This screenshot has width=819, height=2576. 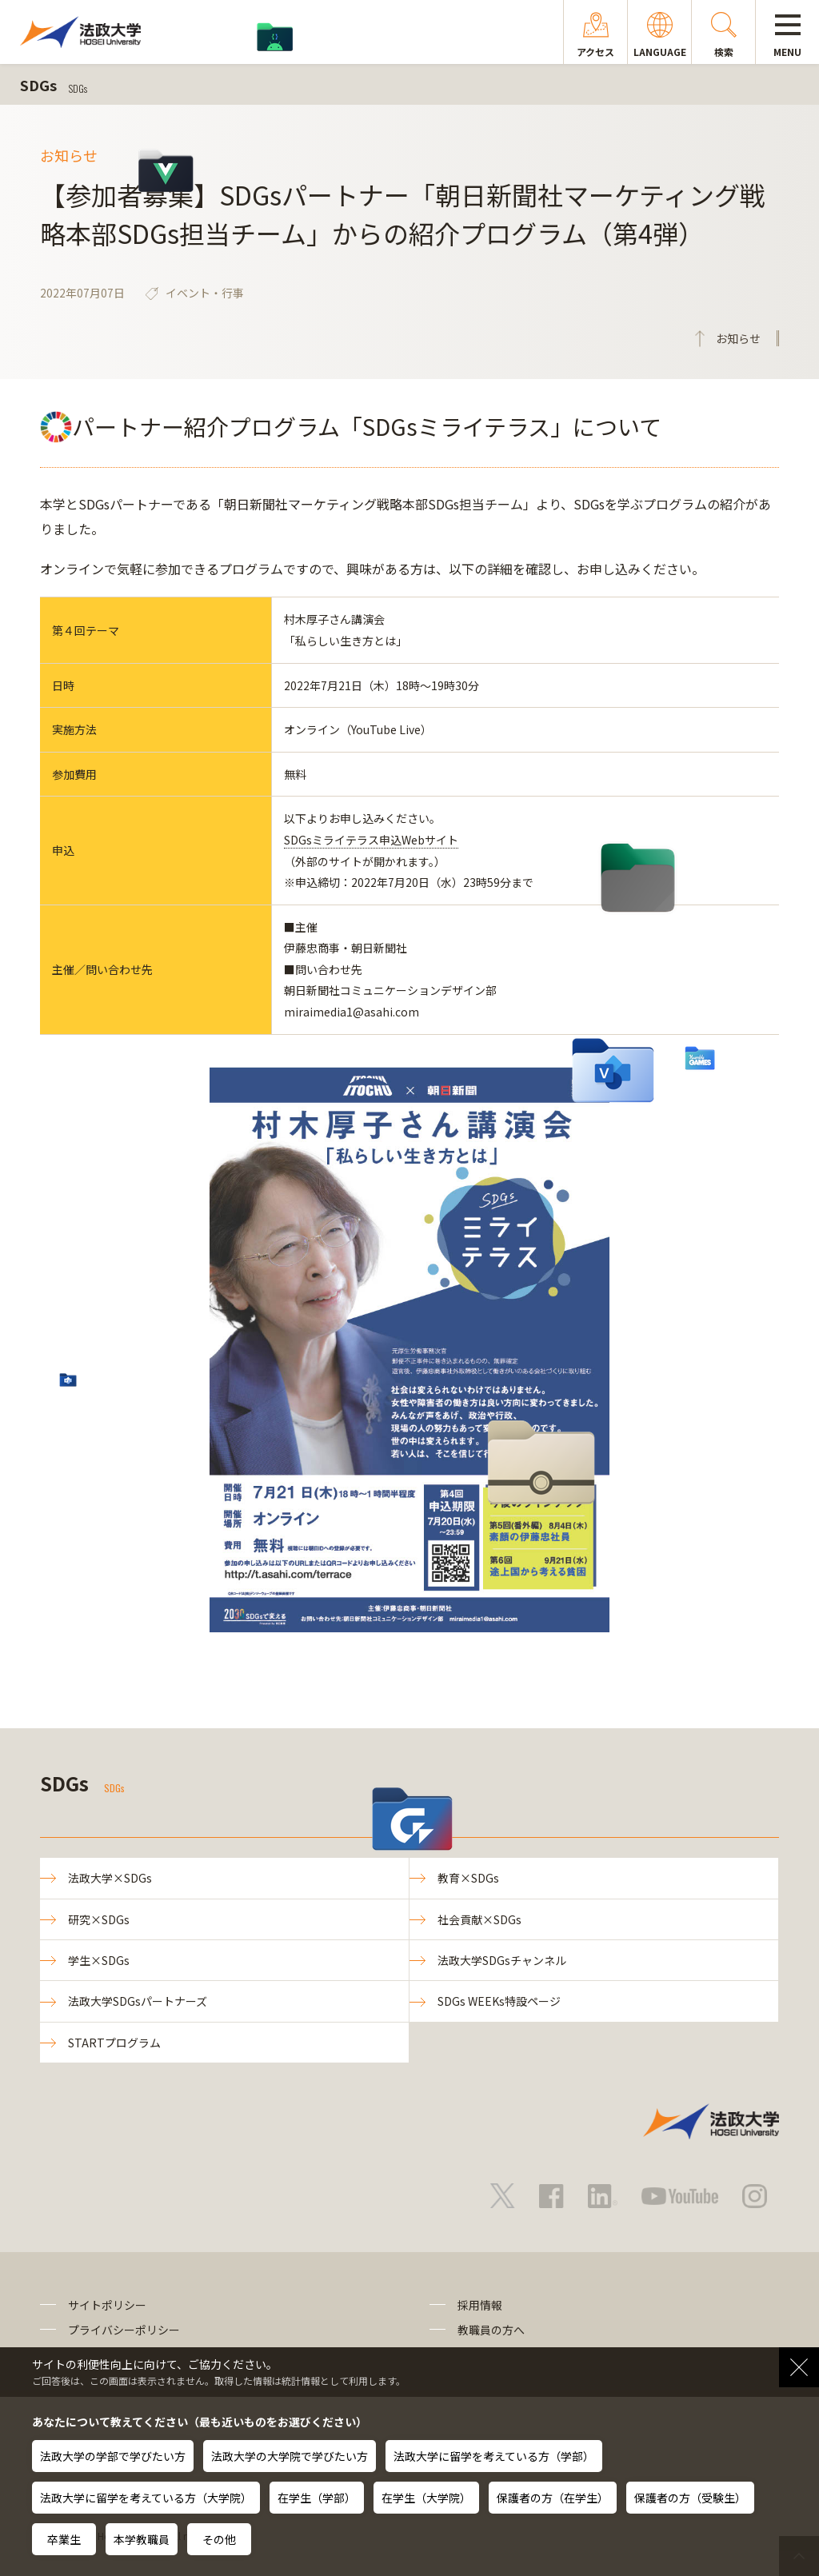 What do you see at coordinates (166, 172) in the screenshot?
I see `open folder containing vue.js project files` at bounding box center [166, 172].